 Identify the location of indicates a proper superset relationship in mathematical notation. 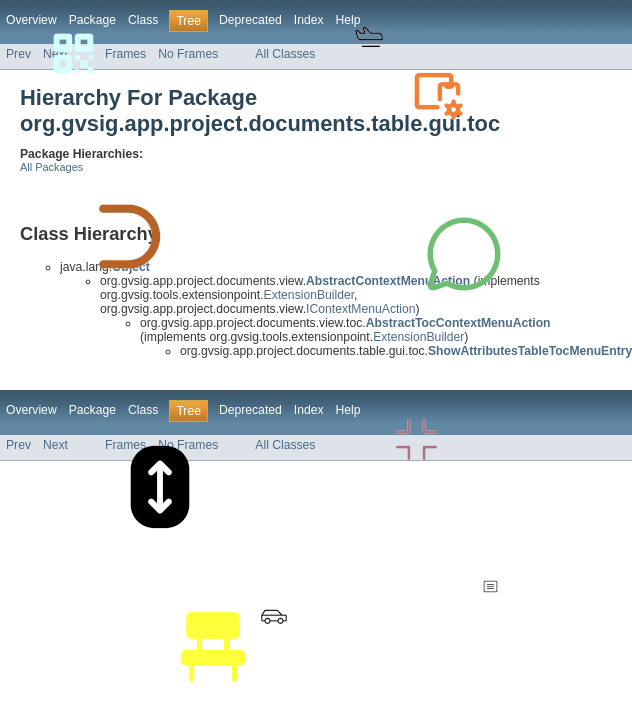
(125, 236).